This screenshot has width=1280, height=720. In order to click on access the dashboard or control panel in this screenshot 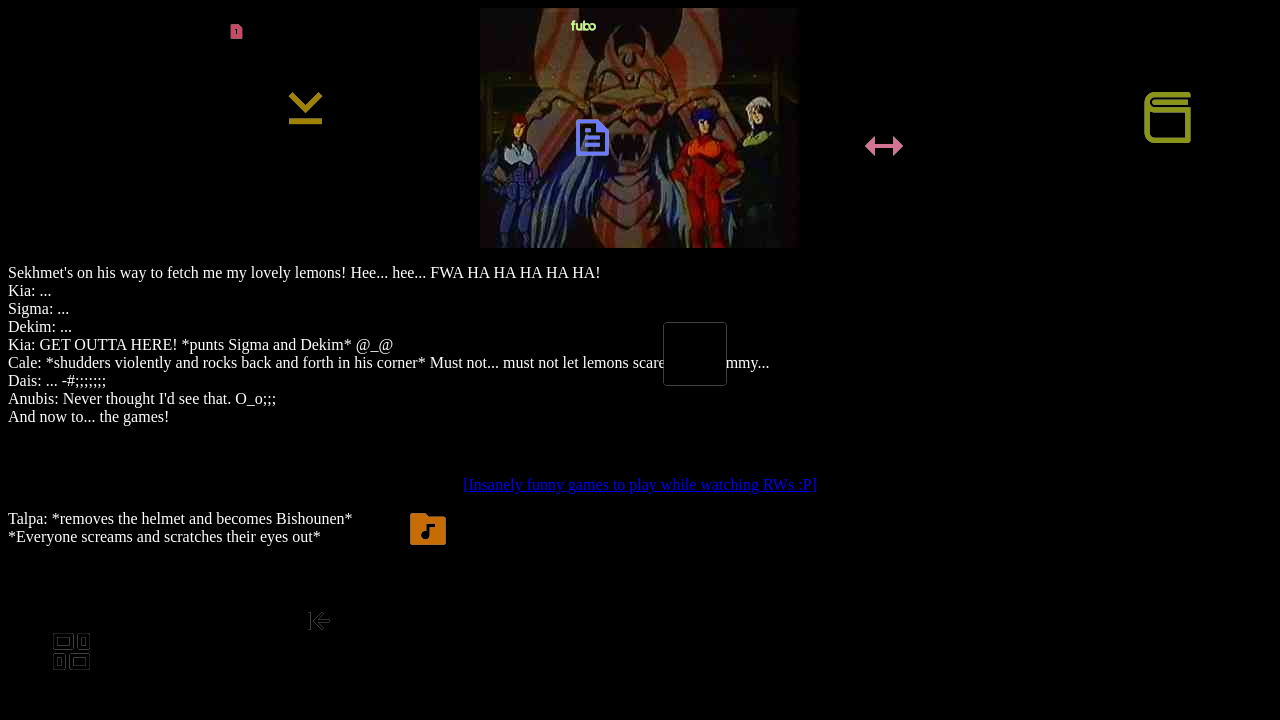, I will do `click(71, 651)`.